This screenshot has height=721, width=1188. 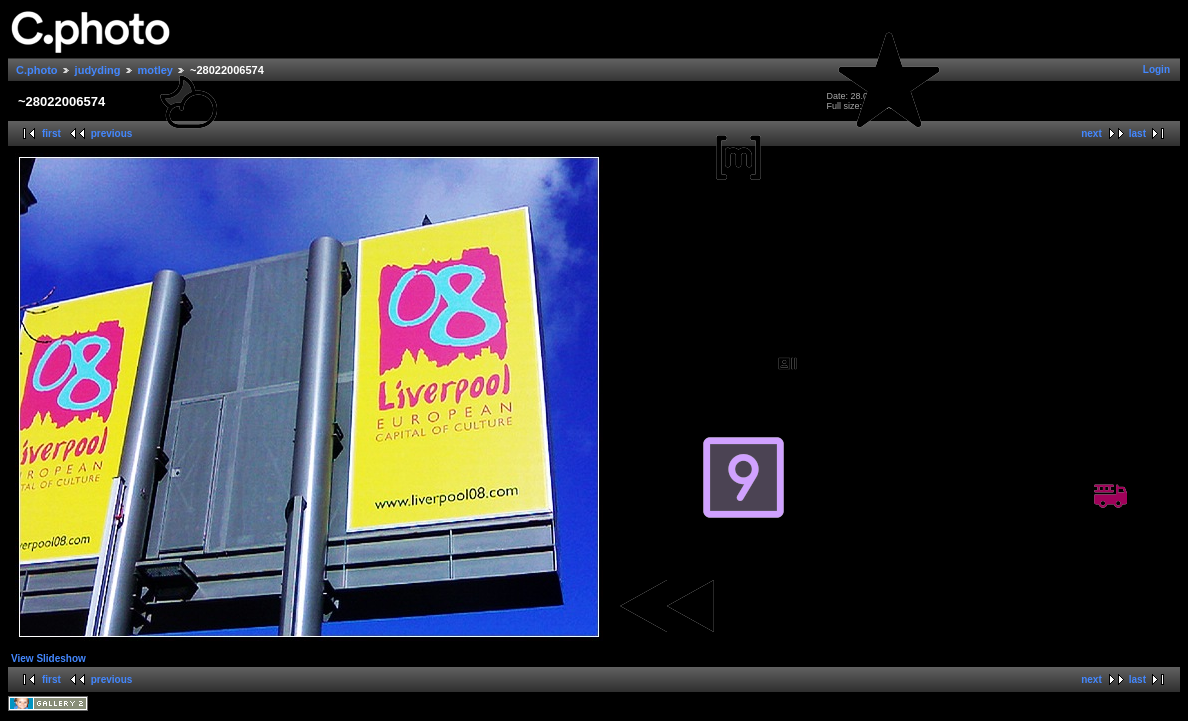 What do you see at coordinates (738, 157) in the screenshot?
I see `connect to matrix decentralized chat network` at bounding box center [738, 157].